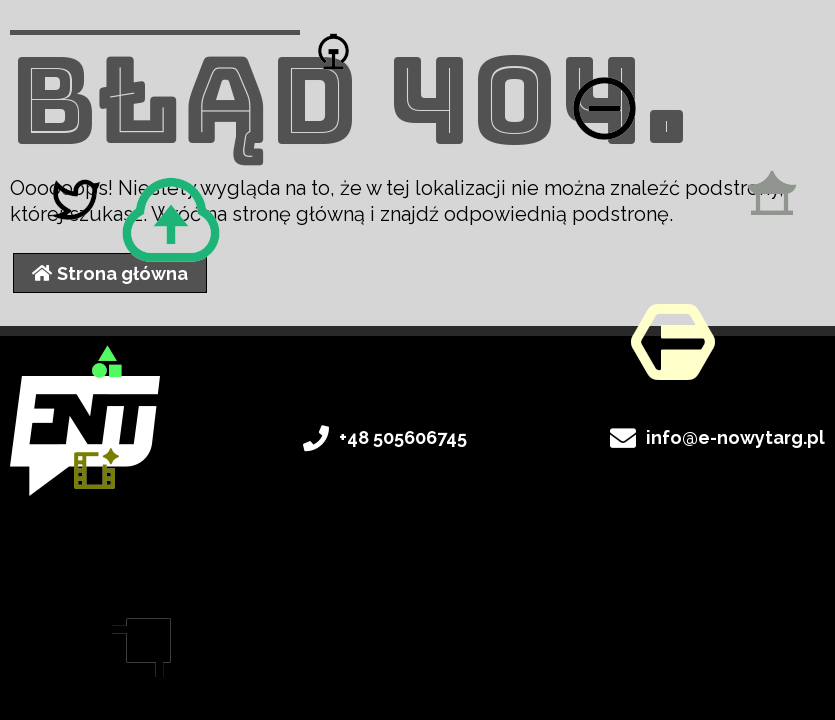 The image size is (835, 720). What do you see at coordinates (107, 362) in the screenshot?
I see `access shape tools or drawing options` at bounding box center [107, 362].